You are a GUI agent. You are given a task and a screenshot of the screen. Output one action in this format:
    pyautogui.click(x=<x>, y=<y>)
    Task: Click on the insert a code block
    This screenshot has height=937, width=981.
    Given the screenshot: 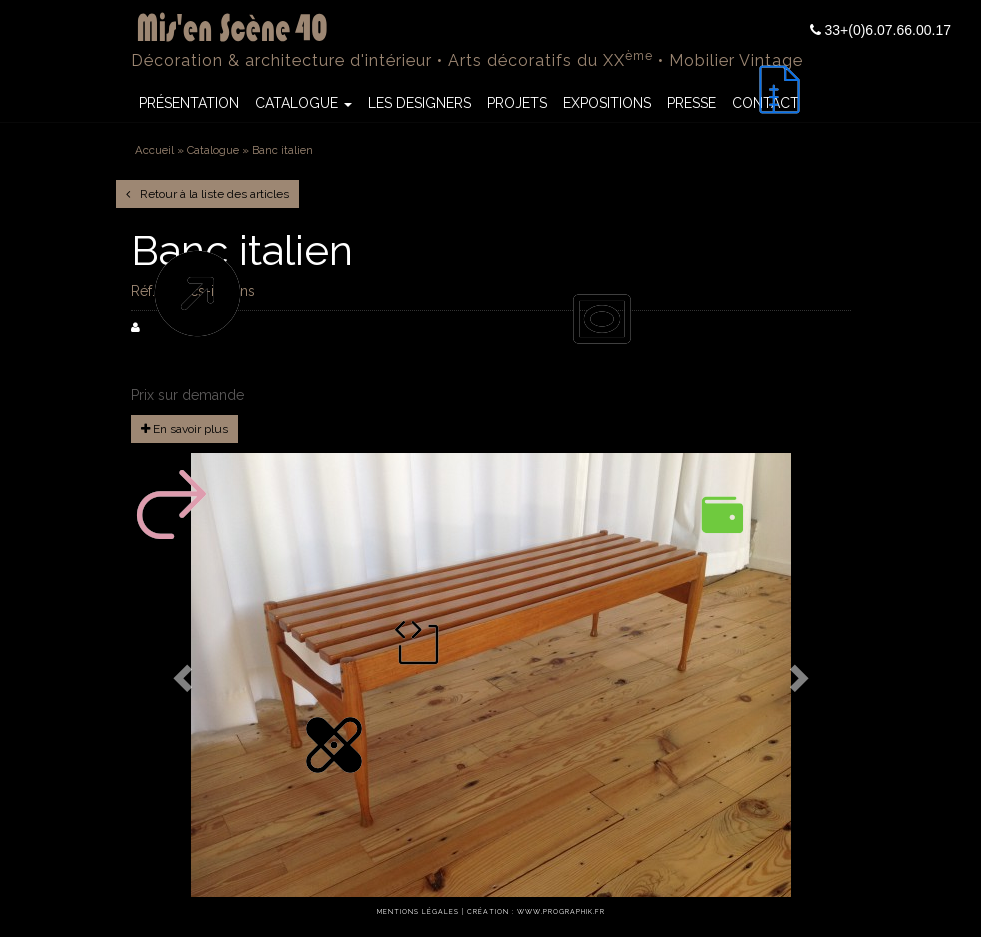 What is the action you would take?
    pyautogui.click(x=418, y=644)
    